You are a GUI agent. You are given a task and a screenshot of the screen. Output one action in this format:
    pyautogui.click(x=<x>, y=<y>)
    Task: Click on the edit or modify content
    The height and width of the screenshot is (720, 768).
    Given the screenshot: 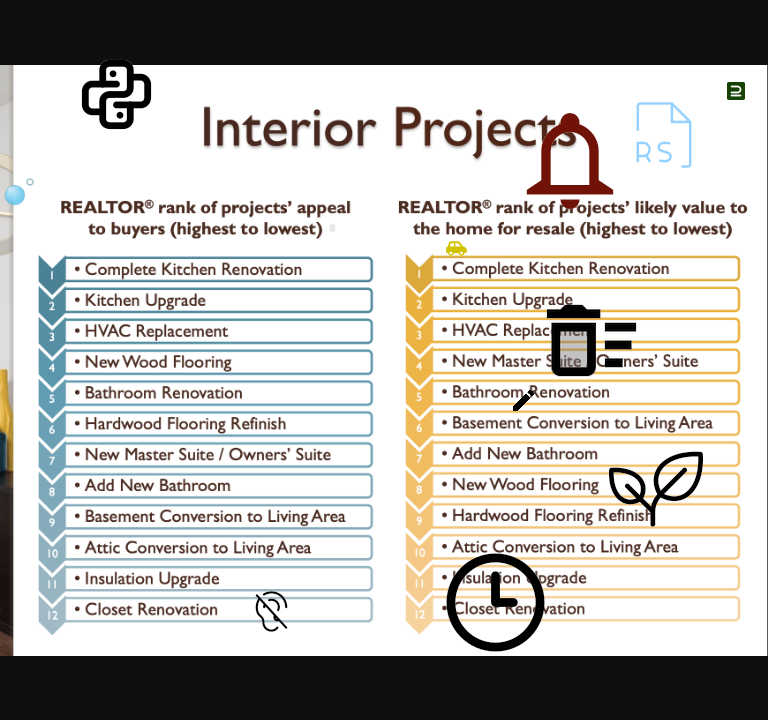 What is the action you would take?
    pyautogui.click(x=523, y=400)
    